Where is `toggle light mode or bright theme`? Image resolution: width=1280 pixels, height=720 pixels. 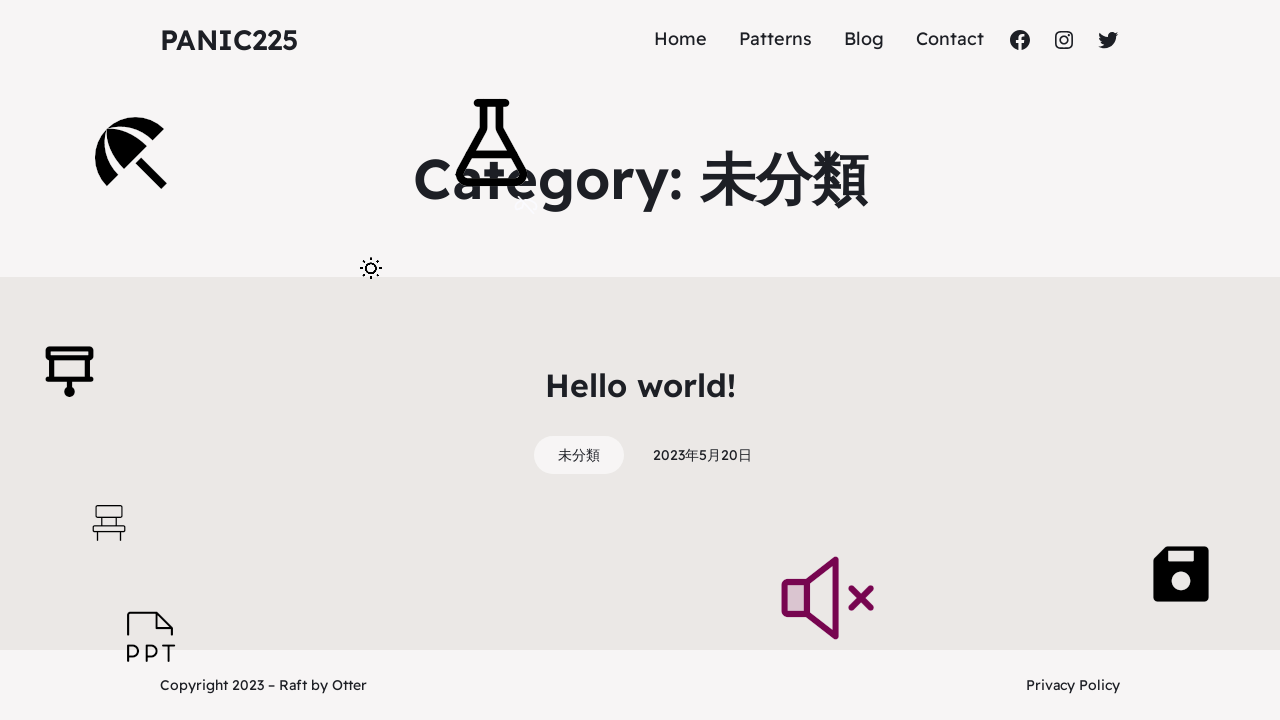 toggle light mode or bright theme is located at coordinates (371, 269).